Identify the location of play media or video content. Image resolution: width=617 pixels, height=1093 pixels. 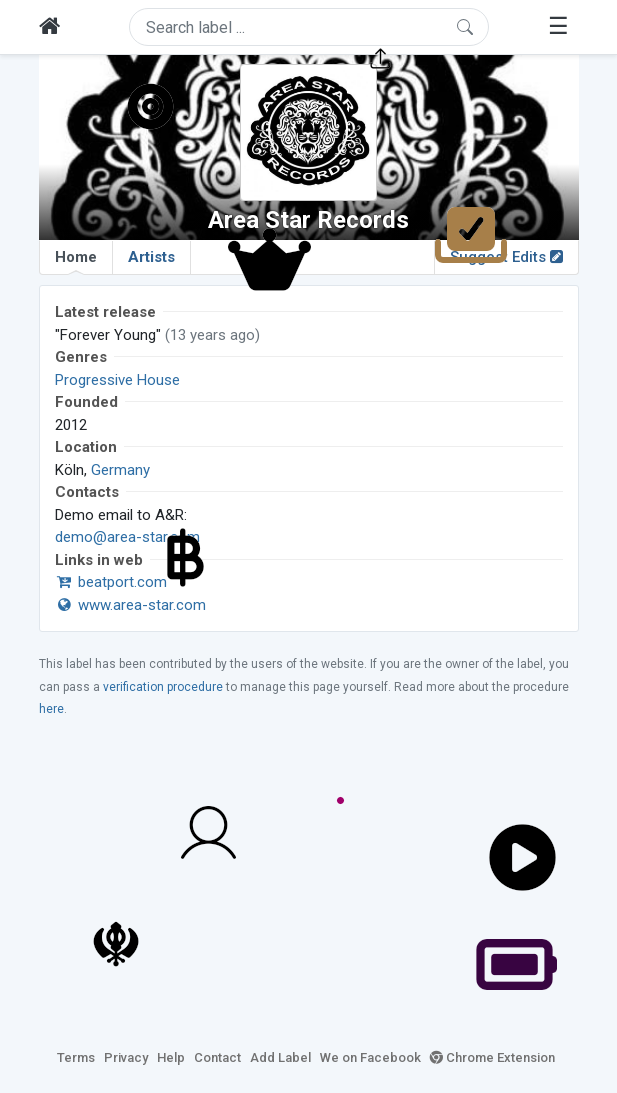
(522, 857).